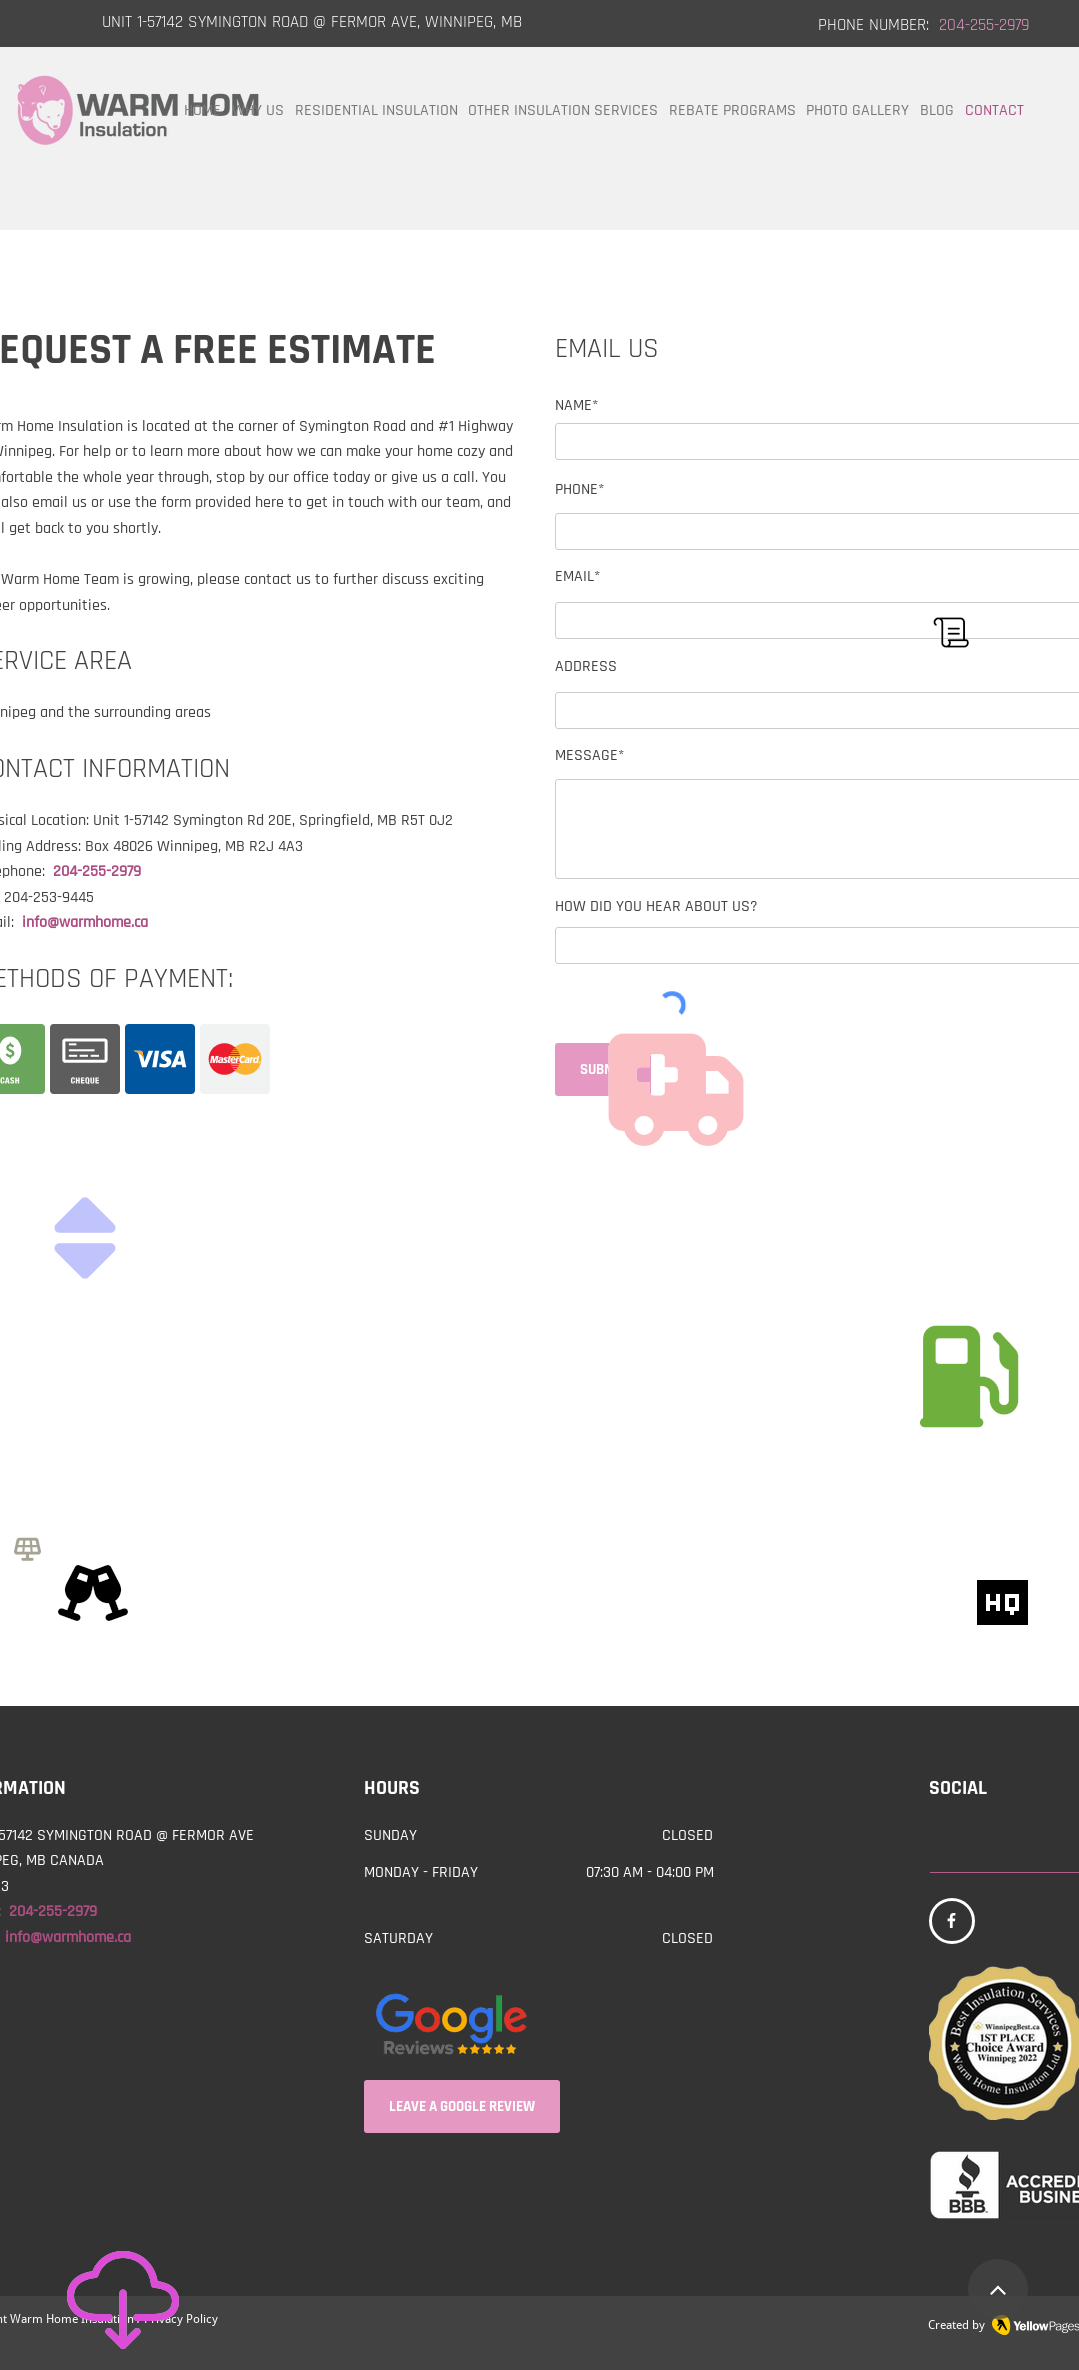 The image size is (1079, 2370). What do you see at coordinates (1002, 1602) in the screenshot?
I see `switch to high quality playback` at bounding box center [1002, 1602].